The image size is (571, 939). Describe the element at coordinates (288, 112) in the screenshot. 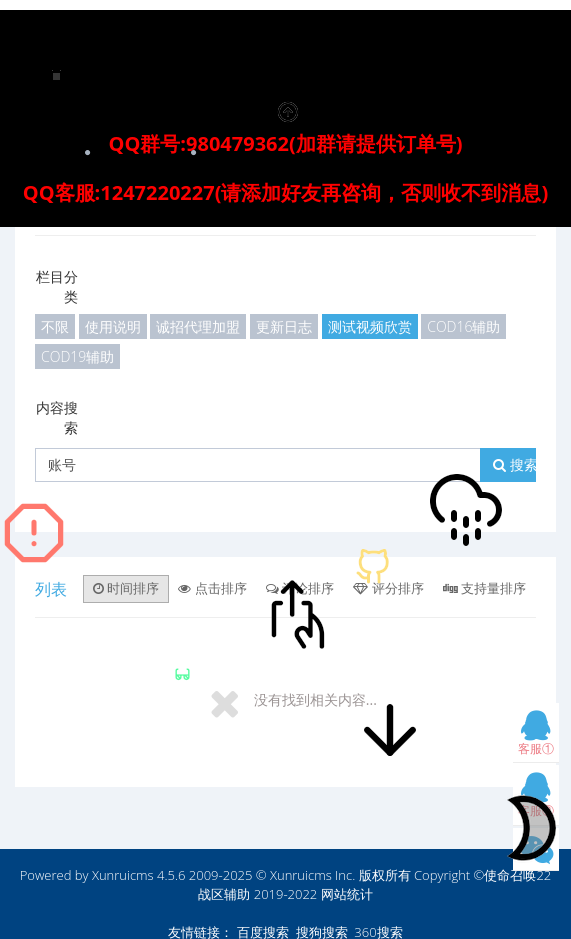

I see `scroll to top of page` at that location.